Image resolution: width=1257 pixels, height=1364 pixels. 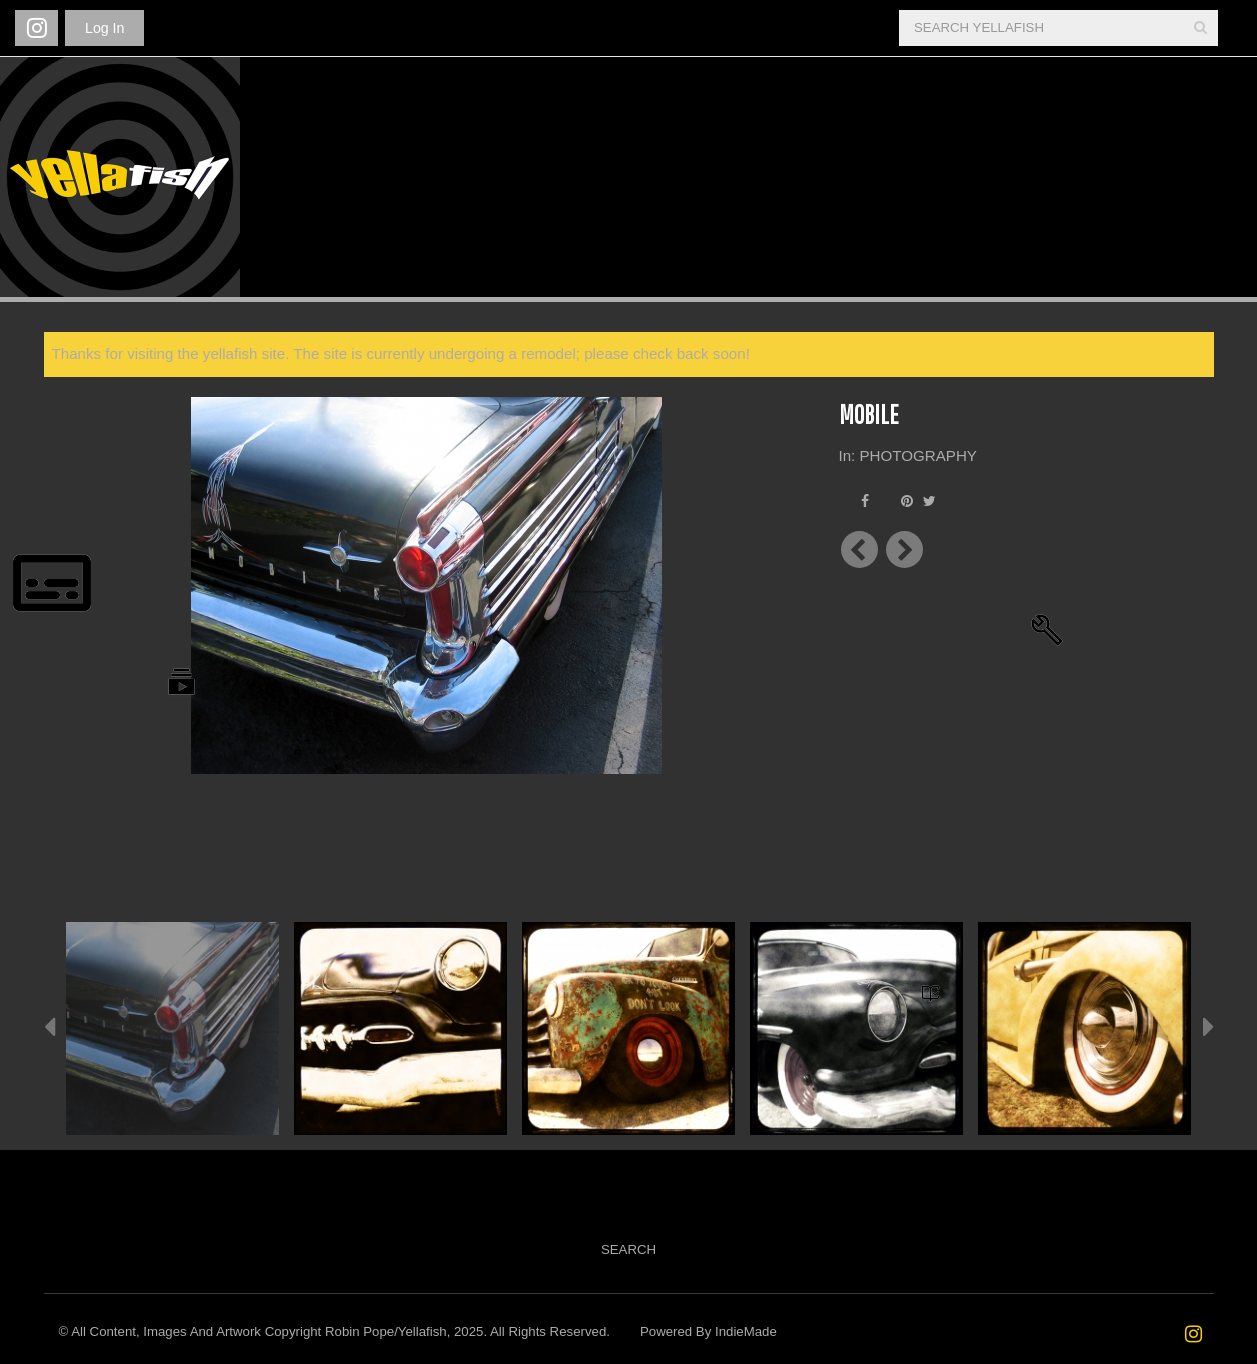 What do you see at coordinates (181, 681) in the screenshot?
I see `view your subscriptions` at bounding box center [181, 681].